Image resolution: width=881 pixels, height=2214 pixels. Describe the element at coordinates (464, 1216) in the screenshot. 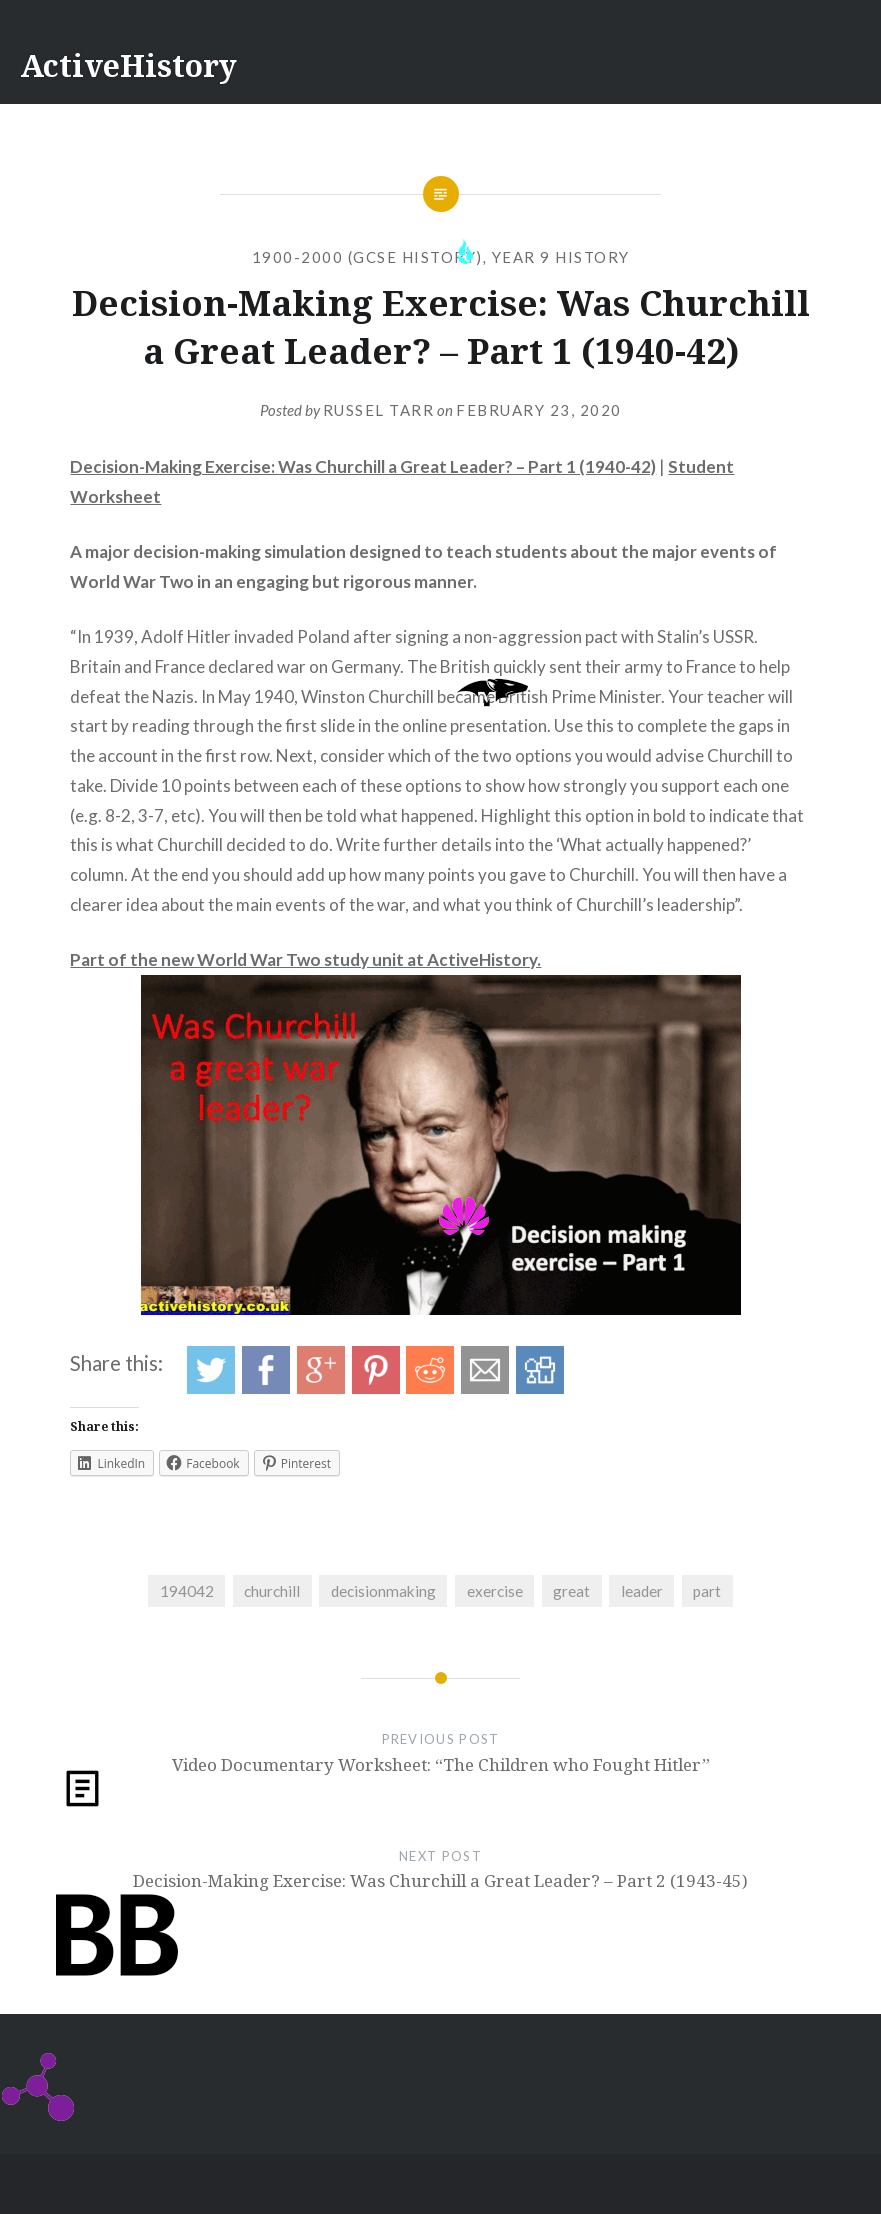

I see `Huawei brand logo` at that location.